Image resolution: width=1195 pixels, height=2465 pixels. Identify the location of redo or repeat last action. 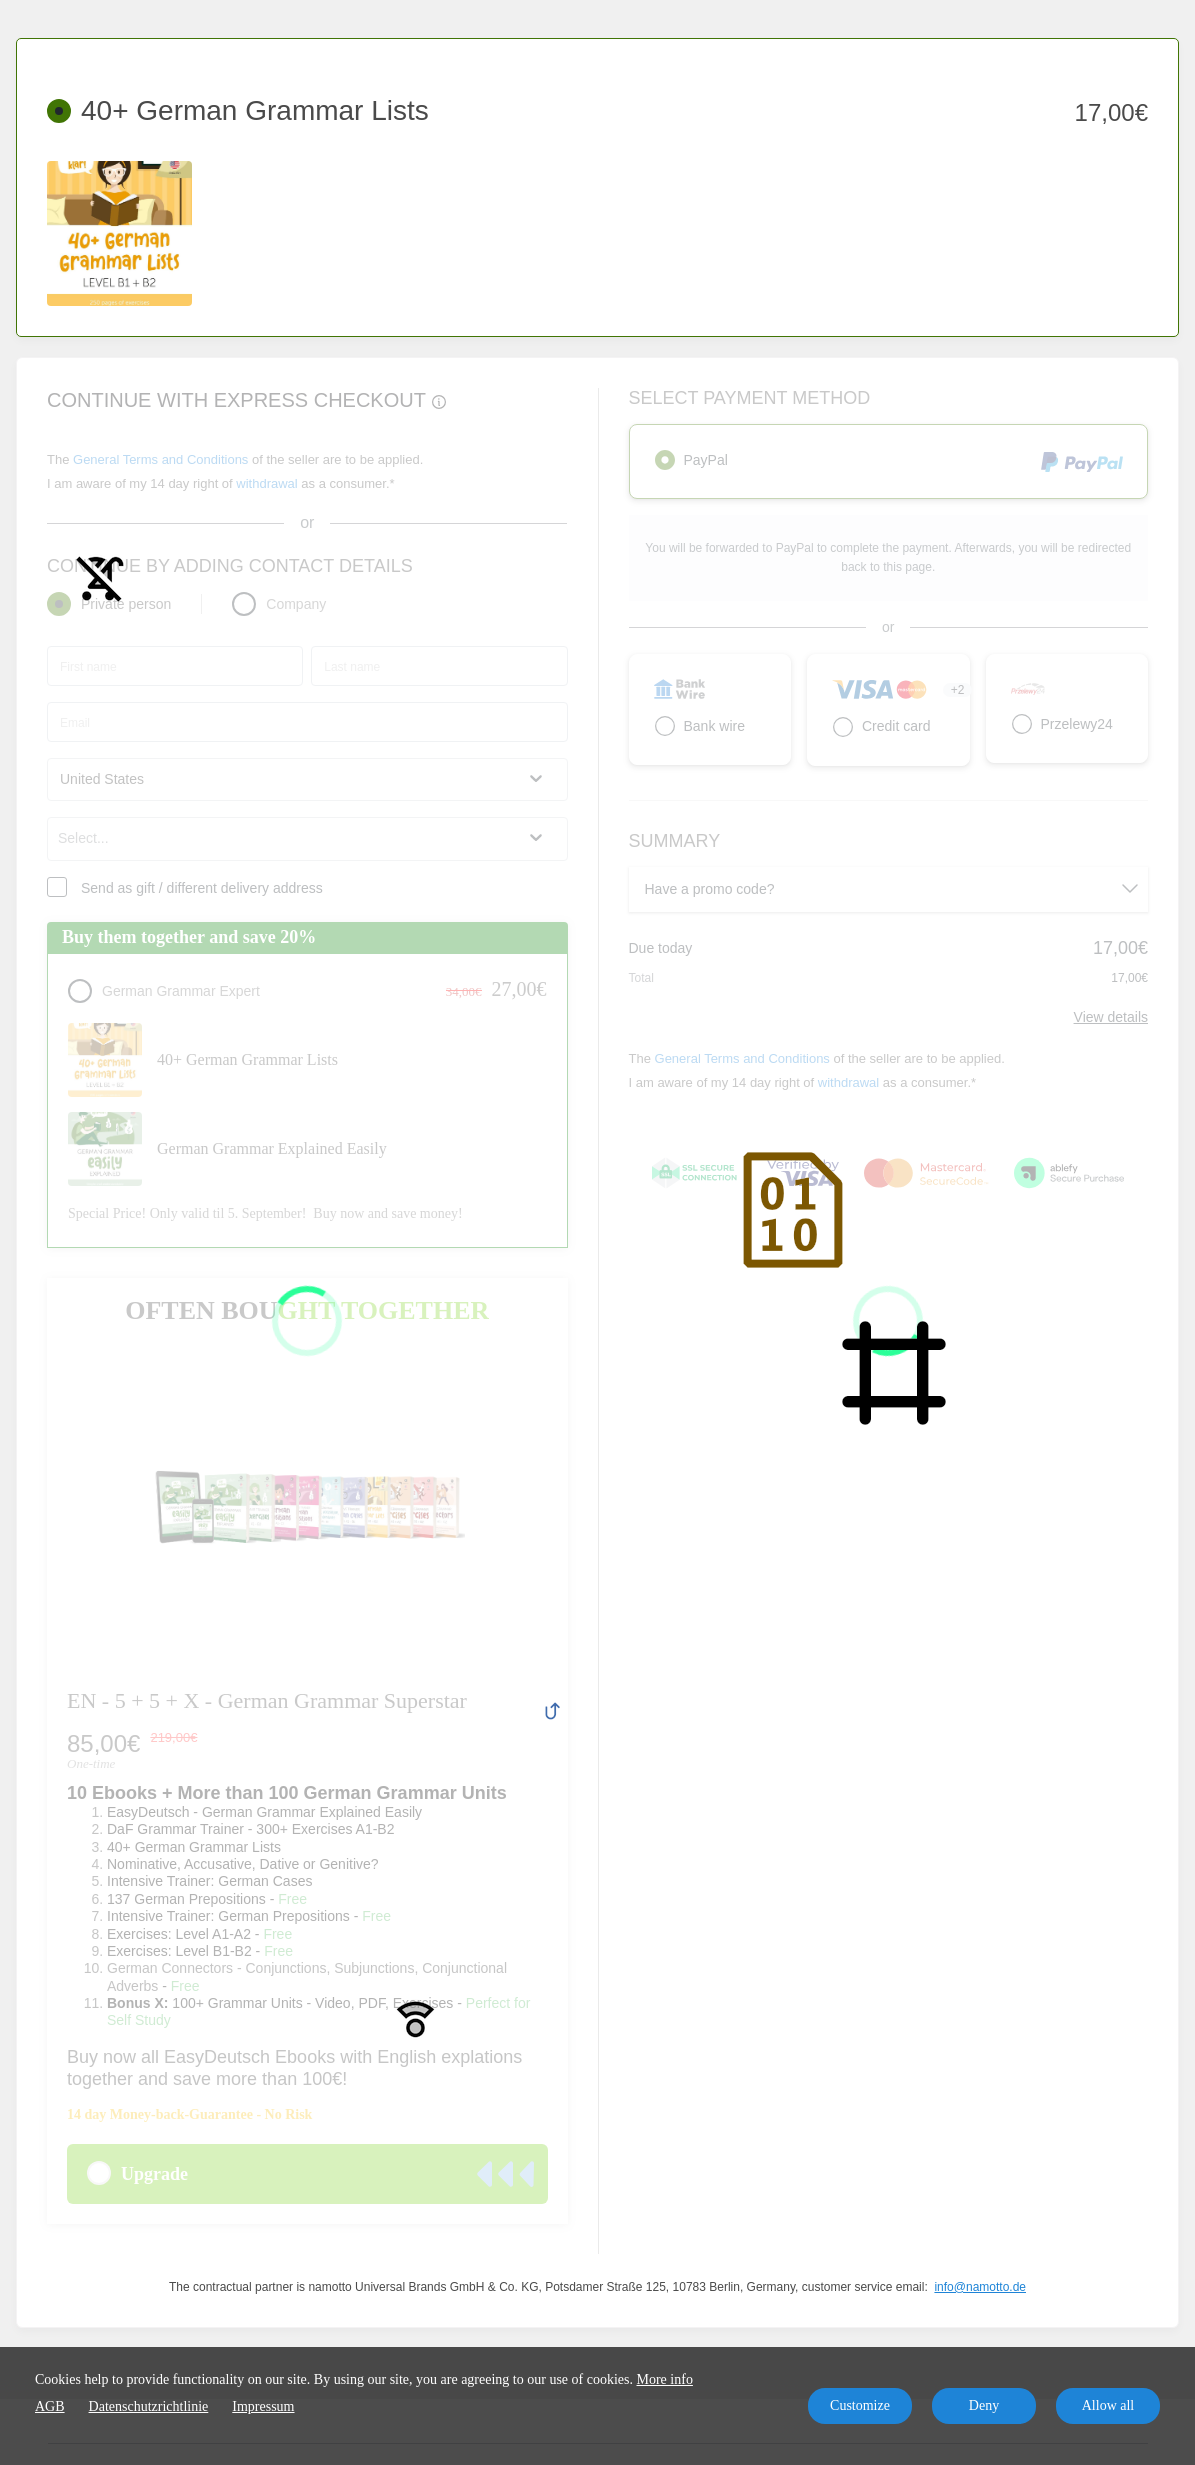
(552, 1711).